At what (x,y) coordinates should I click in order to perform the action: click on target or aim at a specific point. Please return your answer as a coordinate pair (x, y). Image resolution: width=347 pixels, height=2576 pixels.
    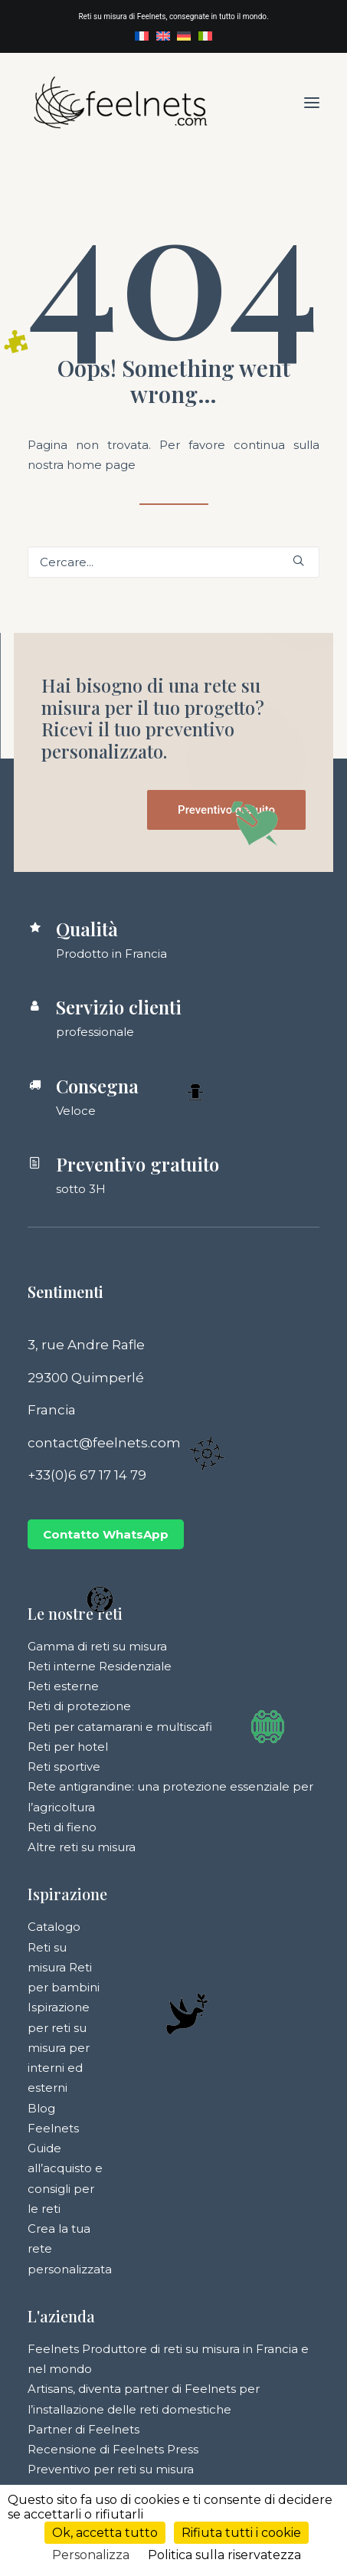
    Looking at the image, I should click on (207, 1454).